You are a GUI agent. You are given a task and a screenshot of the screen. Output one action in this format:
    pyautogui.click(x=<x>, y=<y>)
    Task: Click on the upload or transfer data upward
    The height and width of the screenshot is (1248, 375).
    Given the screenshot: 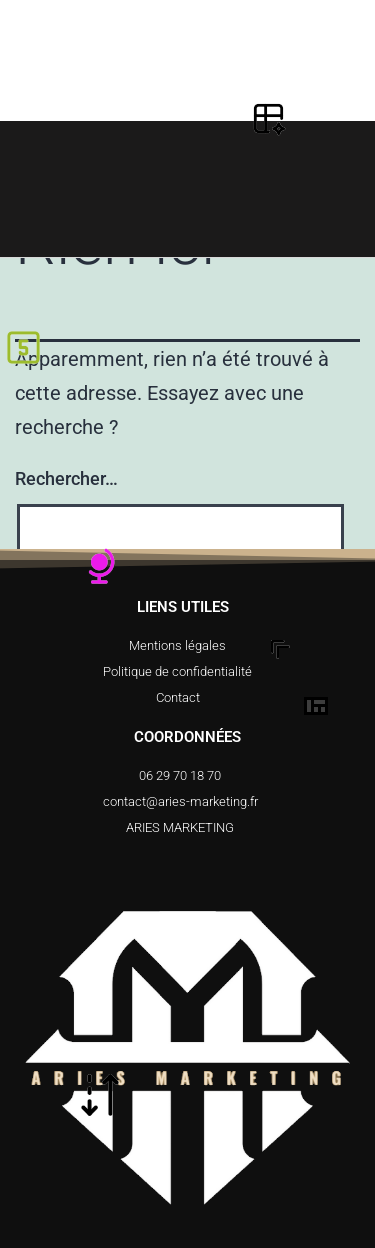 What is the action you would take?
    pyautogui.click(x=100, y=1095)
    